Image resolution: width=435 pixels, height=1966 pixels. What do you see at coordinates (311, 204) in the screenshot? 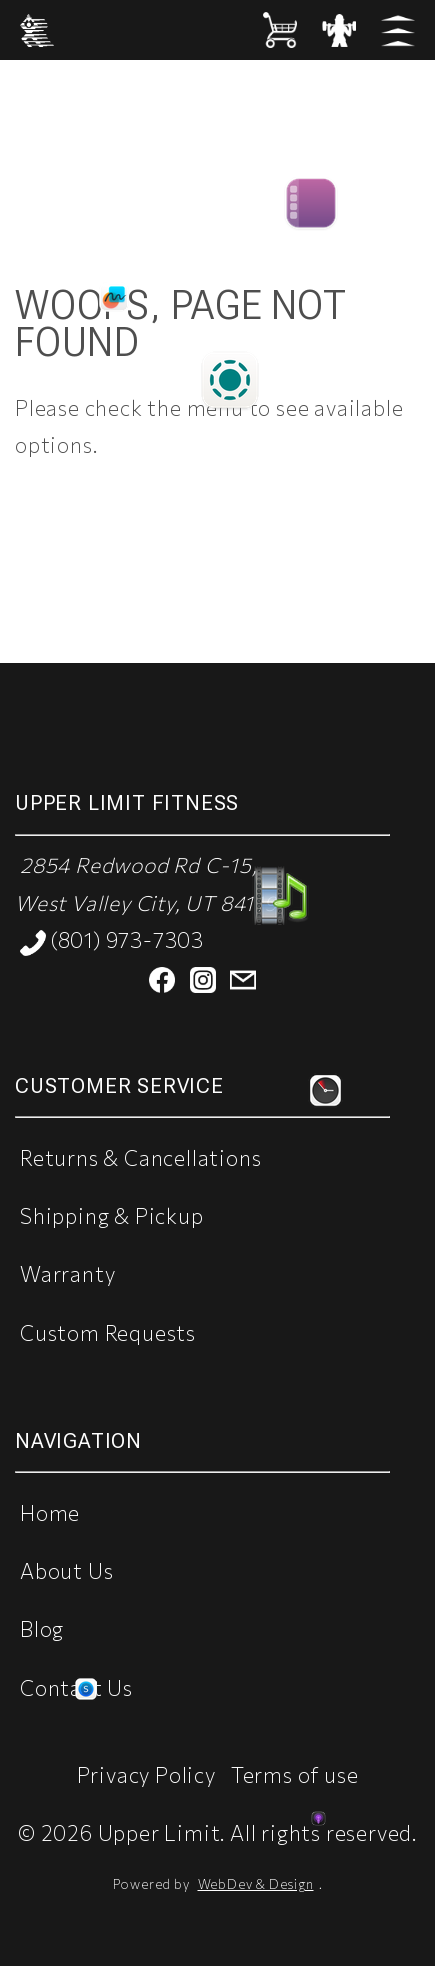
I see `access ubuntu panel preferences` at bounding box center [311, 204].